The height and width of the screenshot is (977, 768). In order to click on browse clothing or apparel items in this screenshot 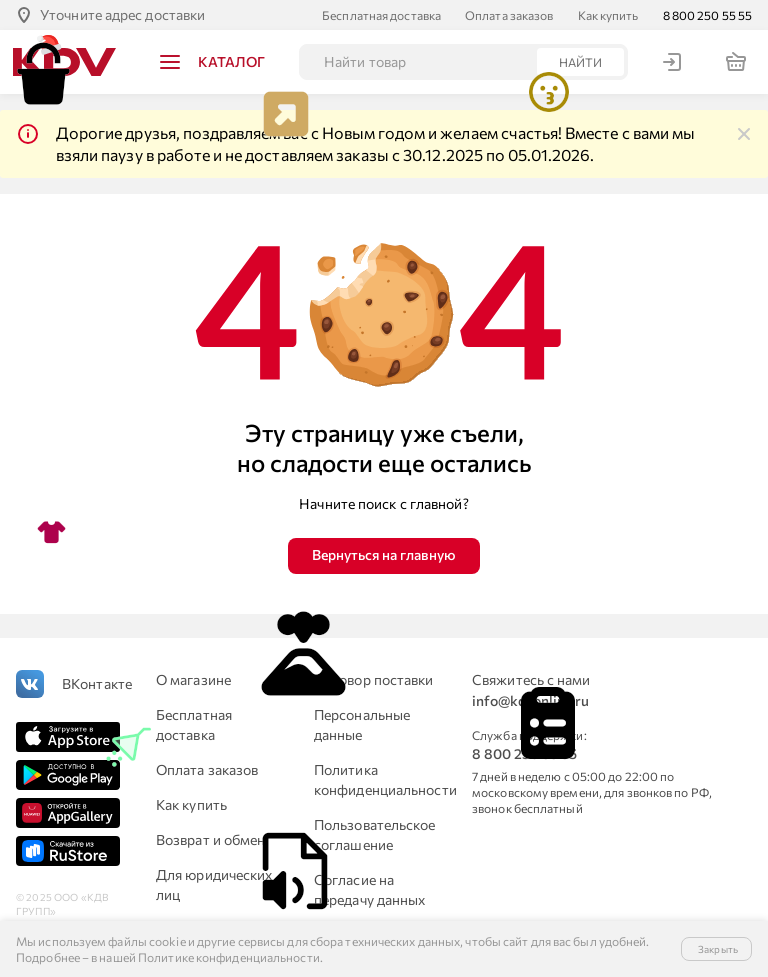, I will do `click(51, 531)`.